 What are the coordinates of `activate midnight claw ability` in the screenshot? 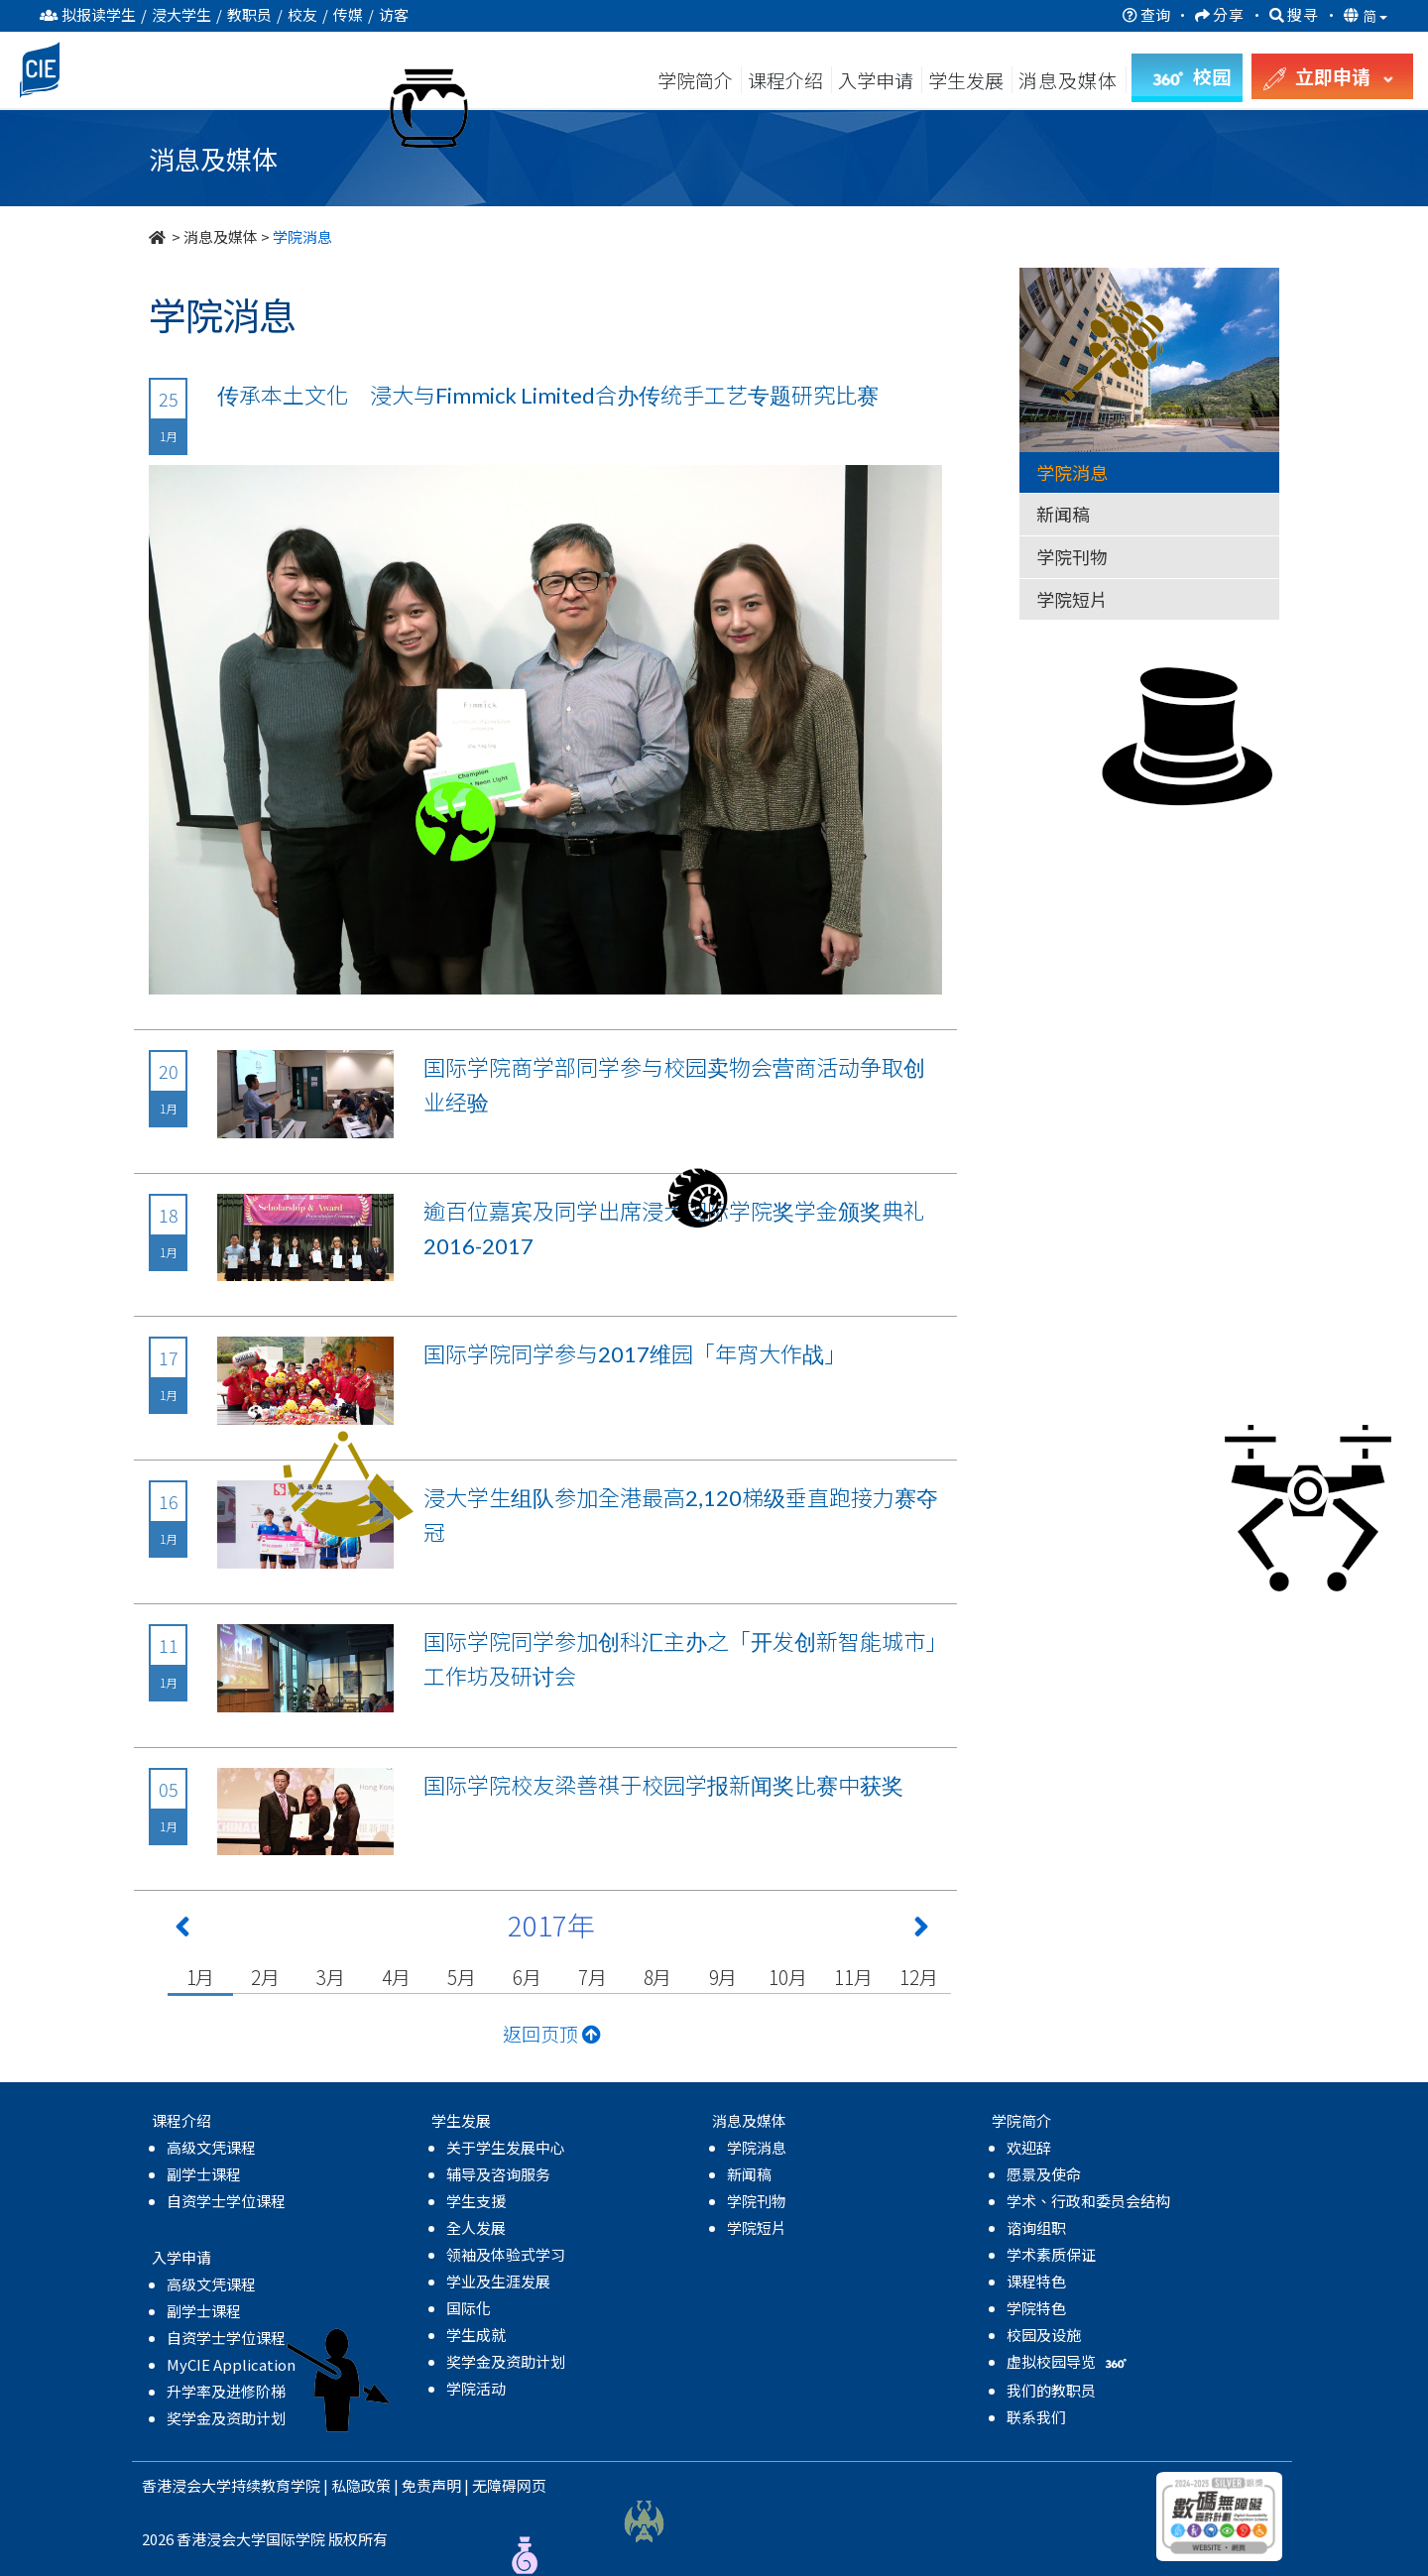 It's located at (455, 821).